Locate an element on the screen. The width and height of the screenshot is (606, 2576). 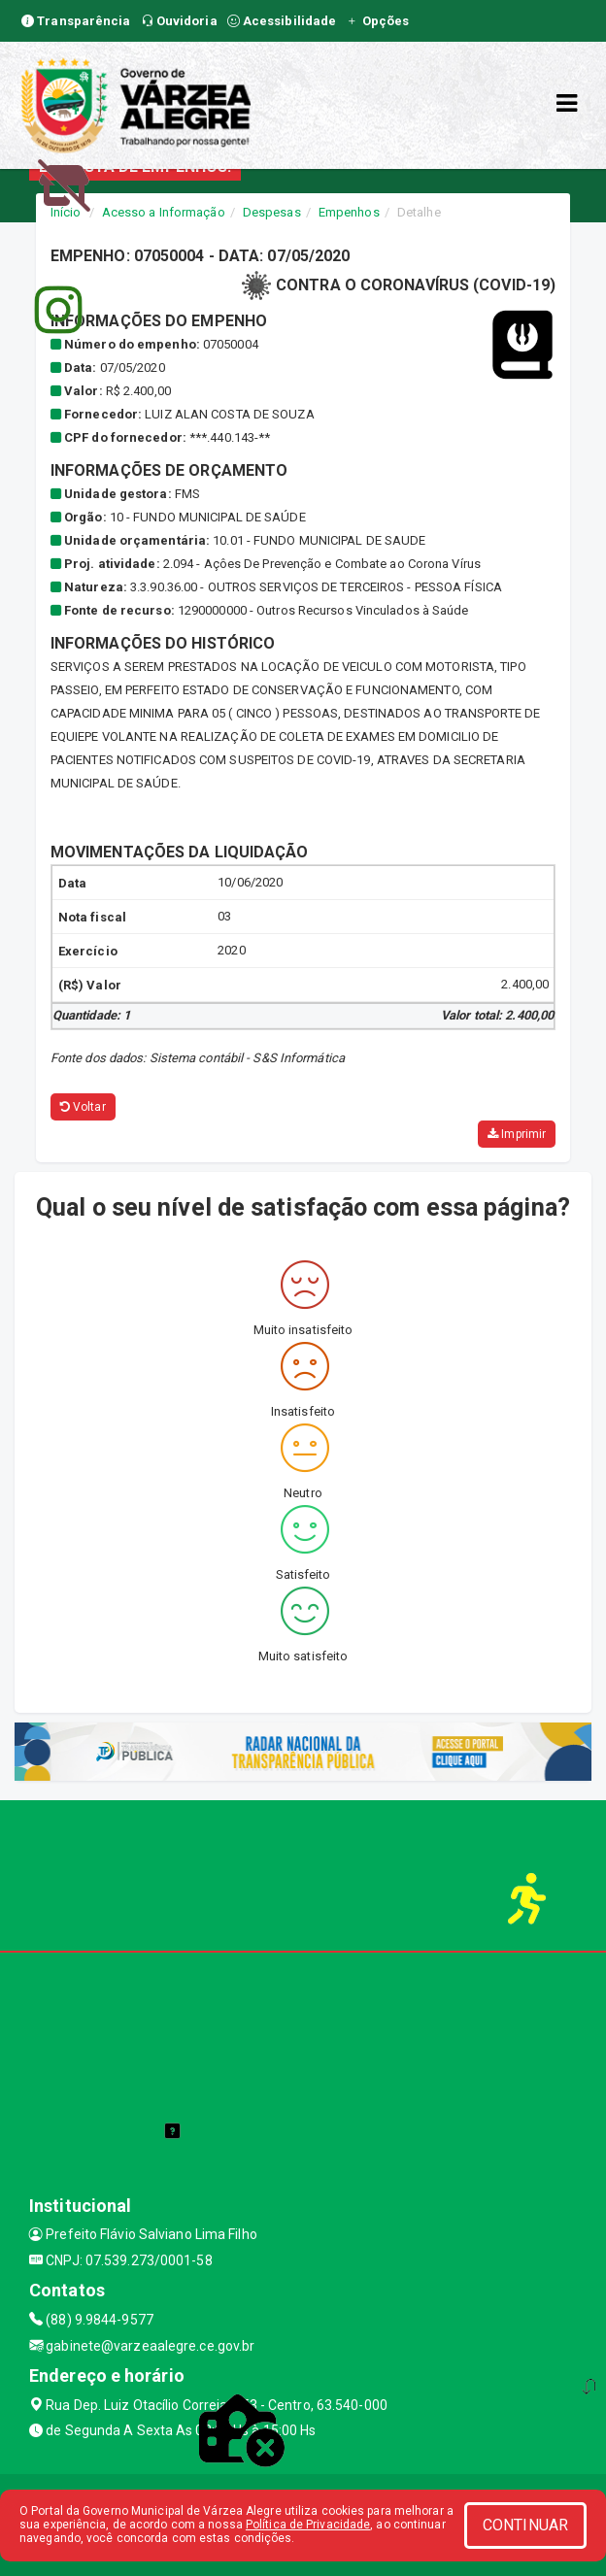
store or shop is currently unavailable is located at coordinates (64, 185).